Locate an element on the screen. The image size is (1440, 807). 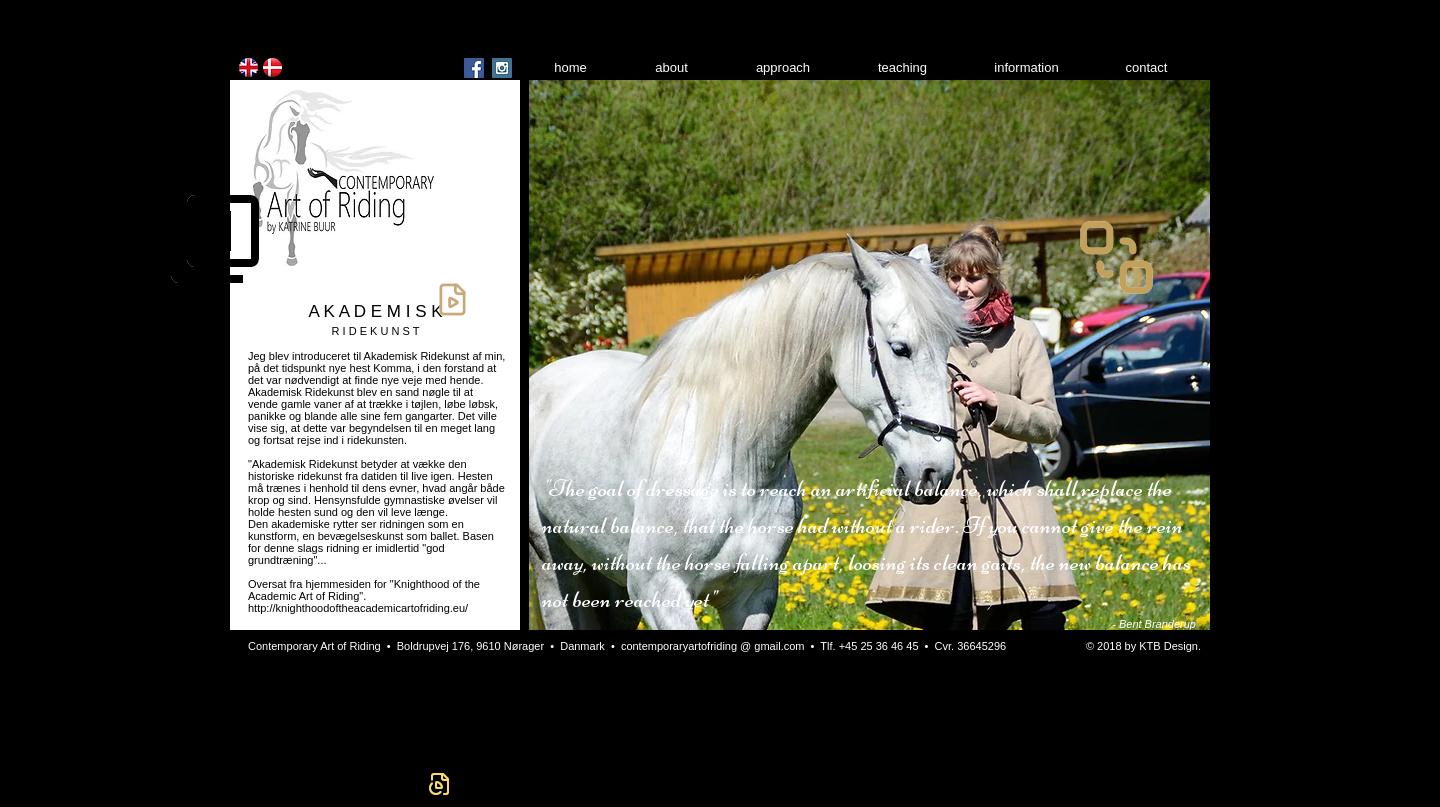
indicates the first item in a numbered sequence is located at coordinates (215, 239).